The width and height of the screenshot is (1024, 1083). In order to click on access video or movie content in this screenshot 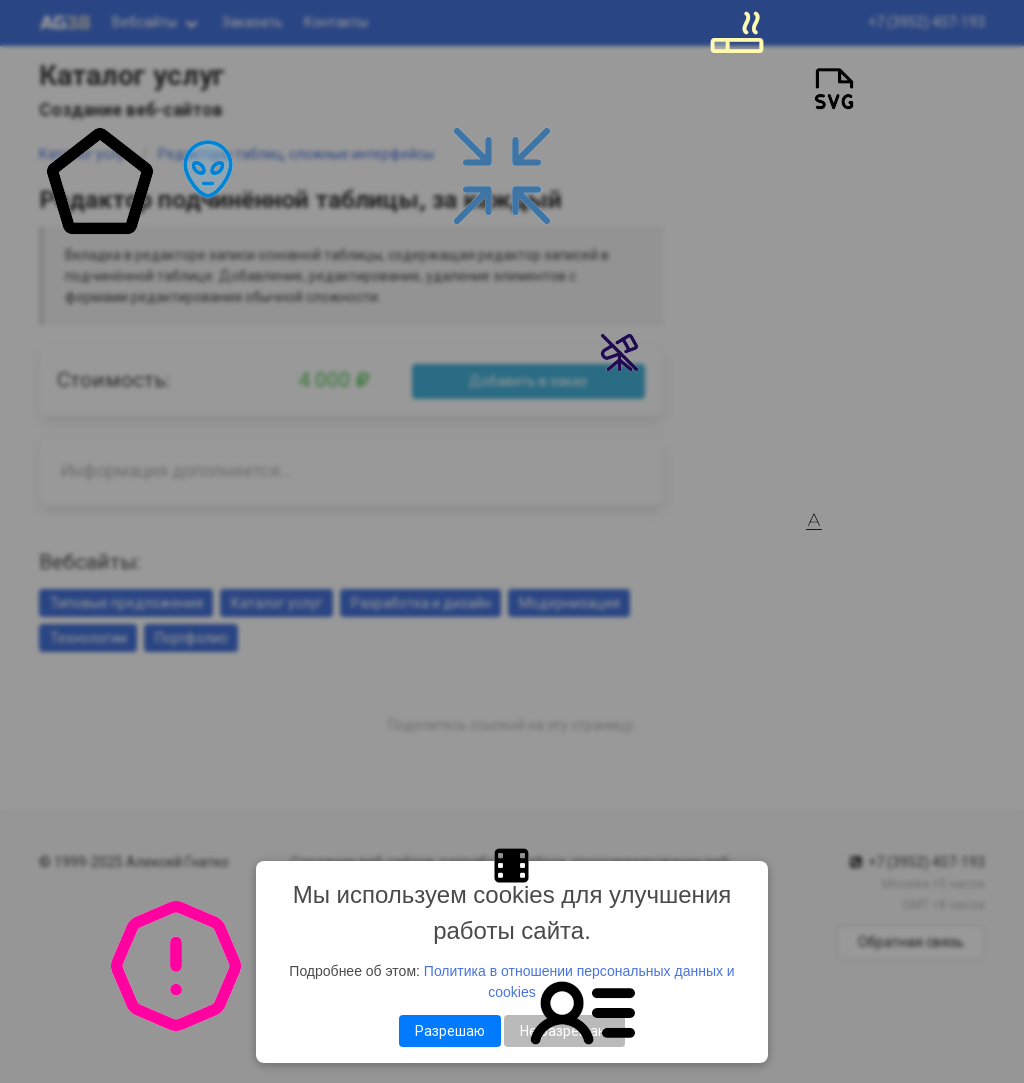, I will do `click(511, 865)`.